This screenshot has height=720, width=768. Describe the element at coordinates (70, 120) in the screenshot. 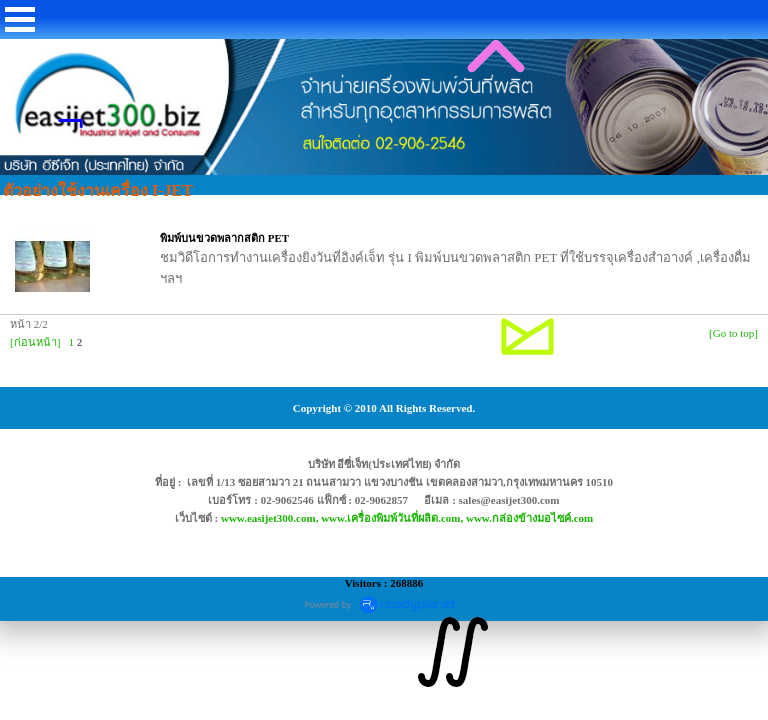

I see `logical NOT operator symbol` at that location.